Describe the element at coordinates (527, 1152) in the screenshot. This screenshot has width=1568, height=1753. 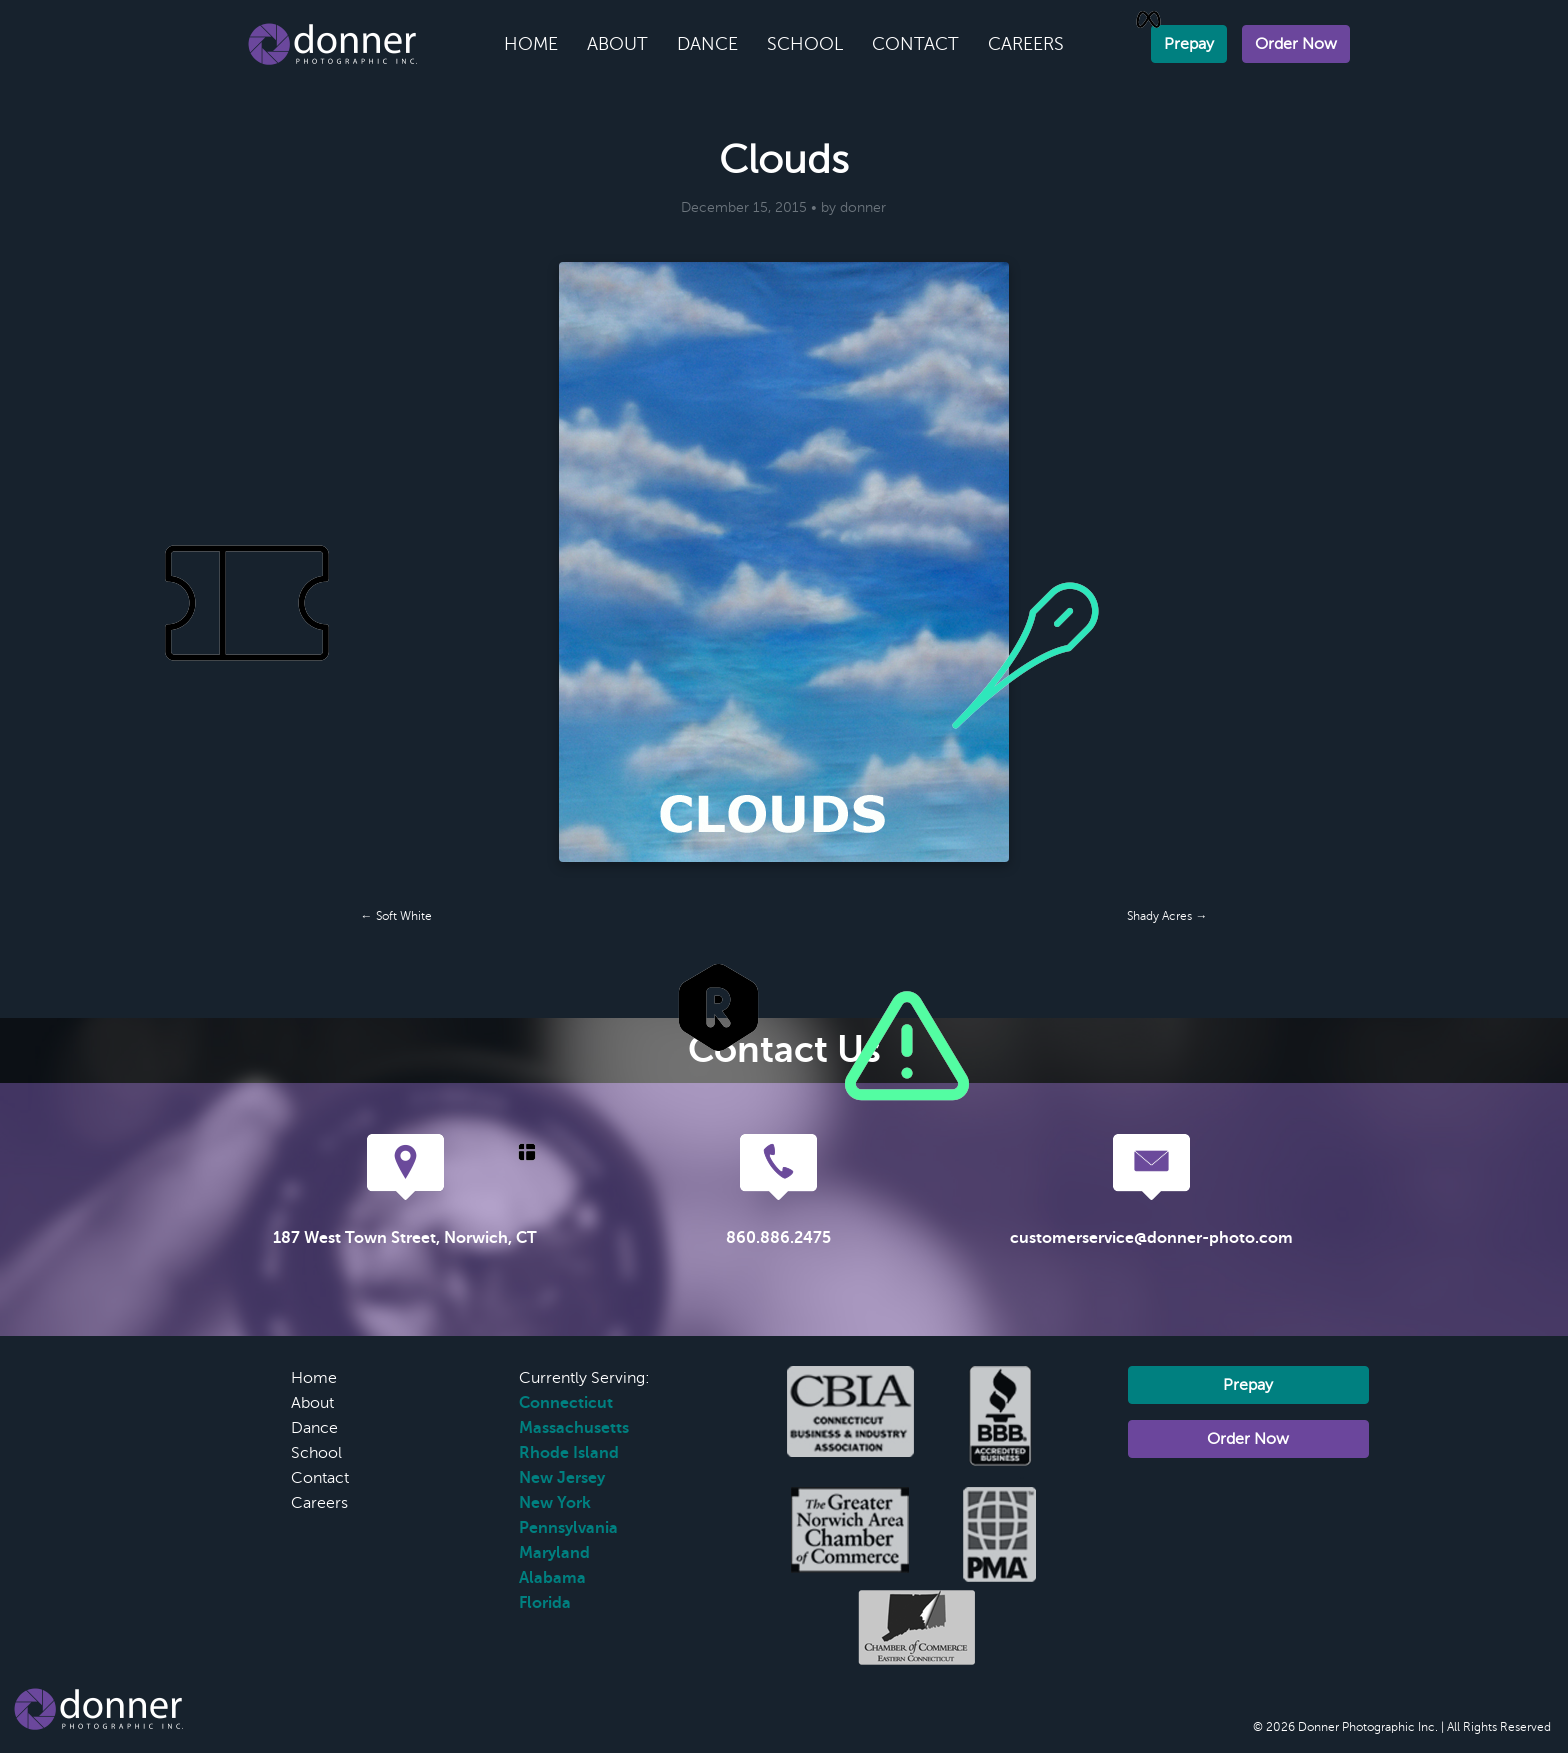
I see `view data in table format` at that location.